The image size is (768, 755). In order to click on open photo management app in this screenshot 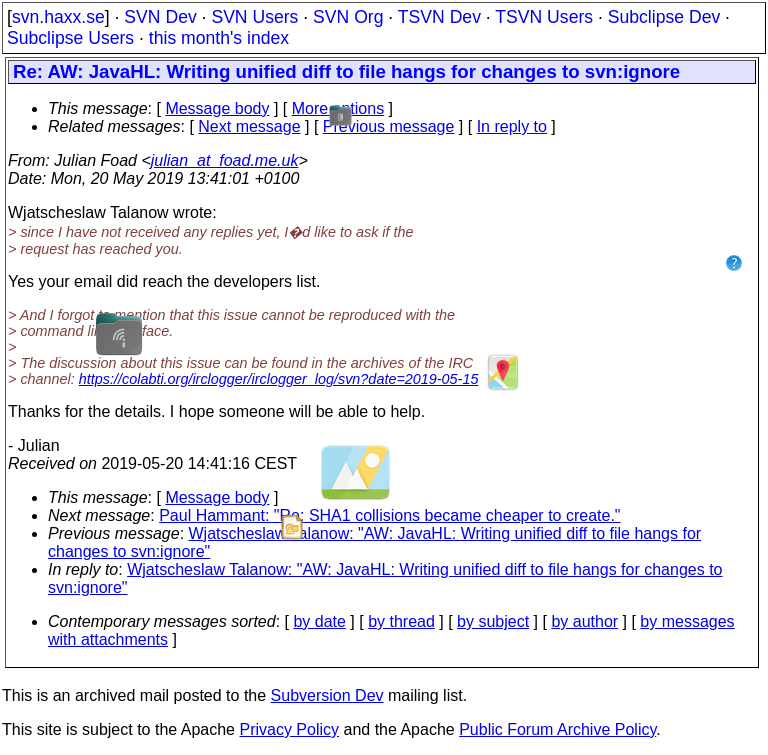, I will do `click(355, 472)`.